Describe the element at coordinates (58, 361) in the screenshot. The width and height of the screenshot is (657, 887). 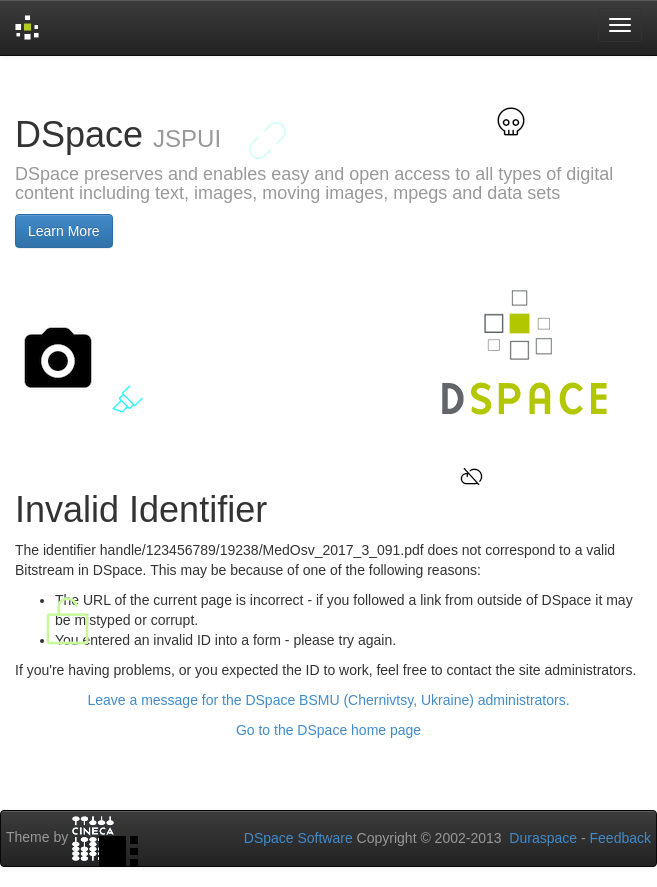
I see `take a photo` at that location.